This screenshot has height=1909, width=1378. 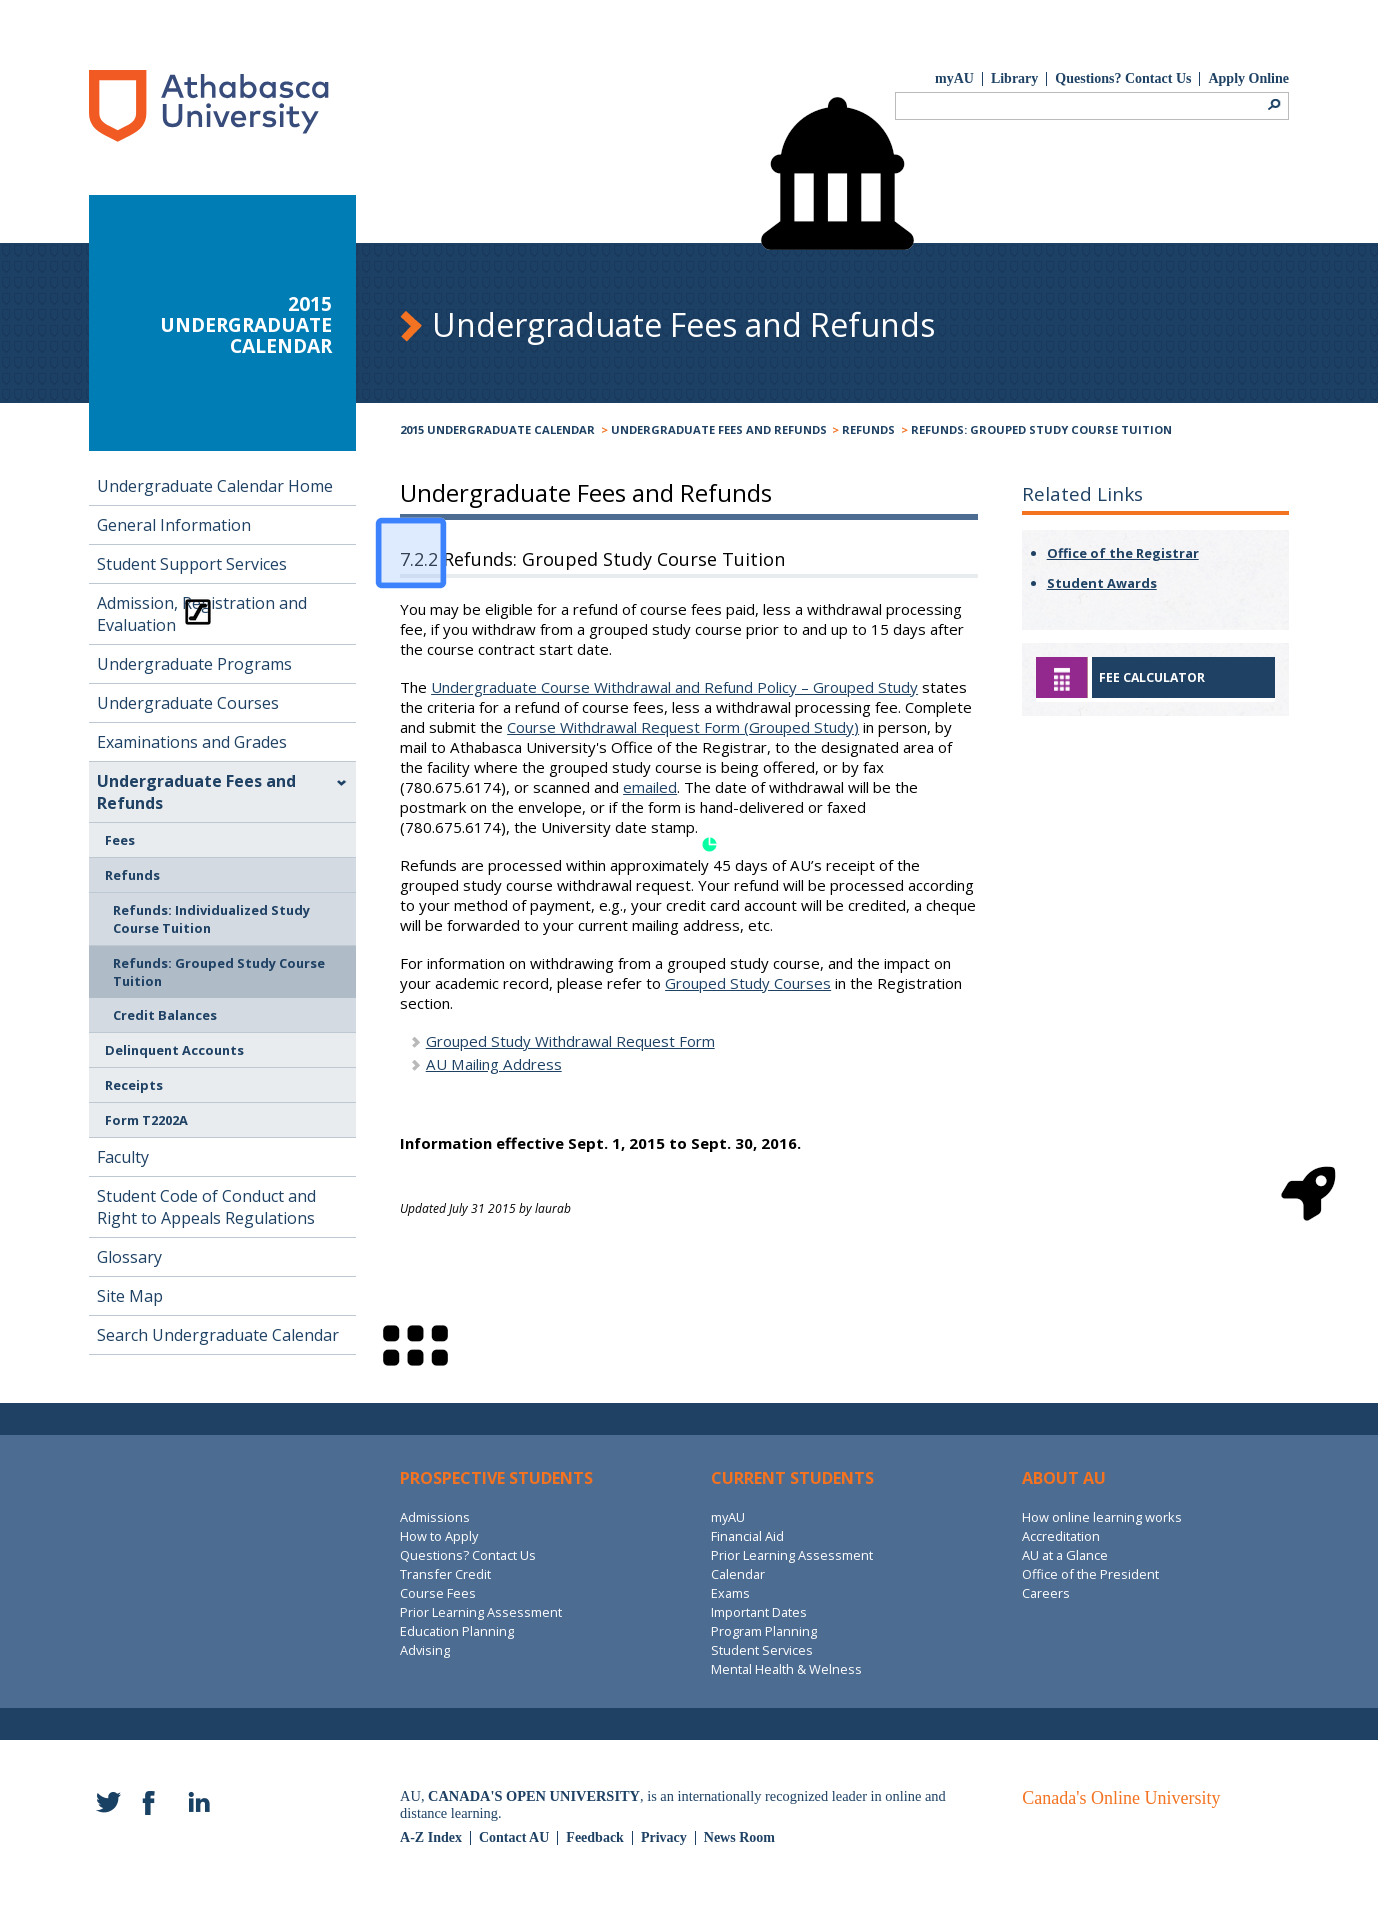 What do you see at coordinates (837, 173) in the screenshot?
I see `view government or civic services` at bounding box center [837, 173].